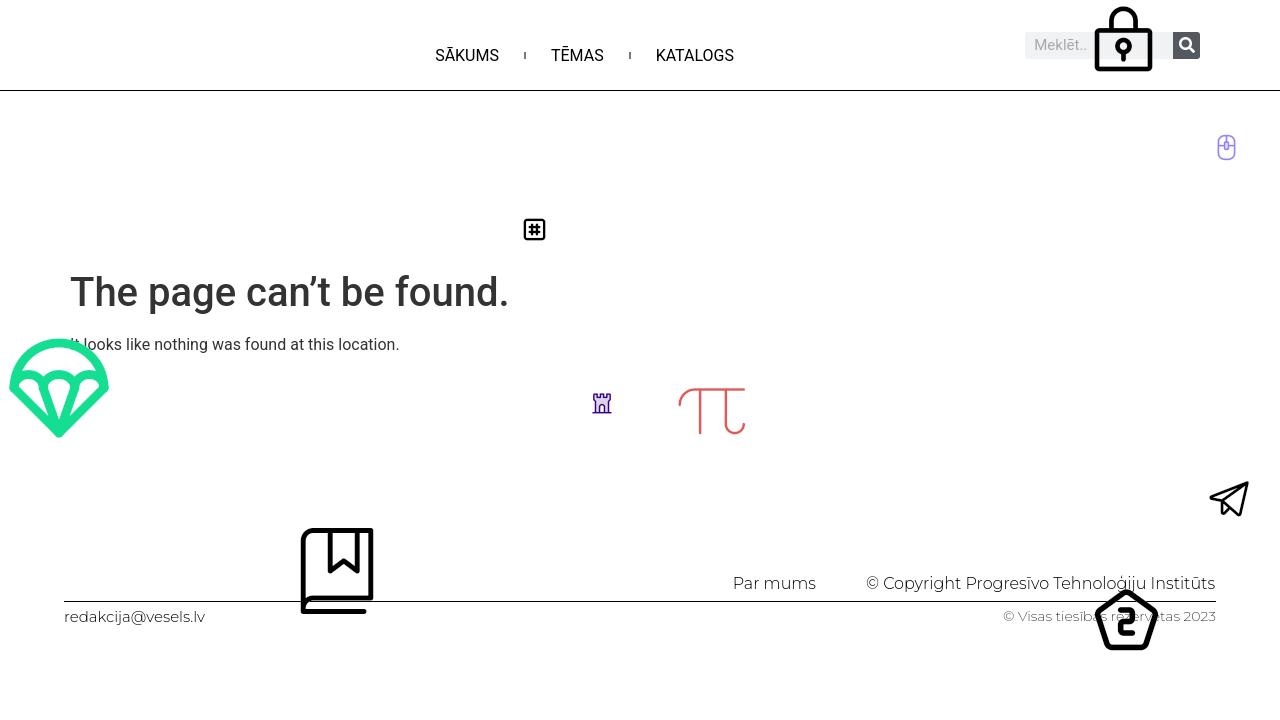  Describe the element at coordinates (713, 410) in the screenshot. I see `access mathematical or scientific calculator functions` at that location.